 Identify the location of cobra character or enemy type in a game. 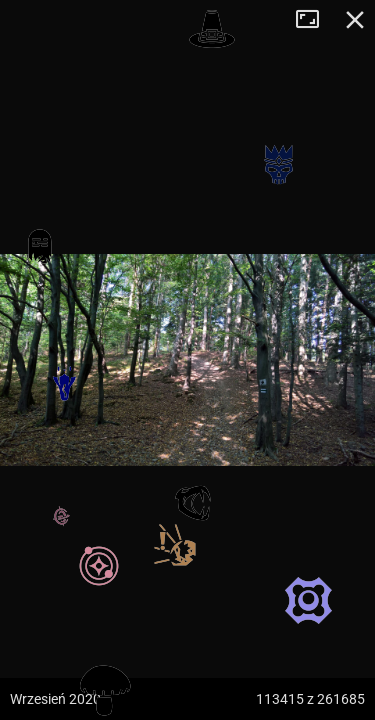
(64, 383).